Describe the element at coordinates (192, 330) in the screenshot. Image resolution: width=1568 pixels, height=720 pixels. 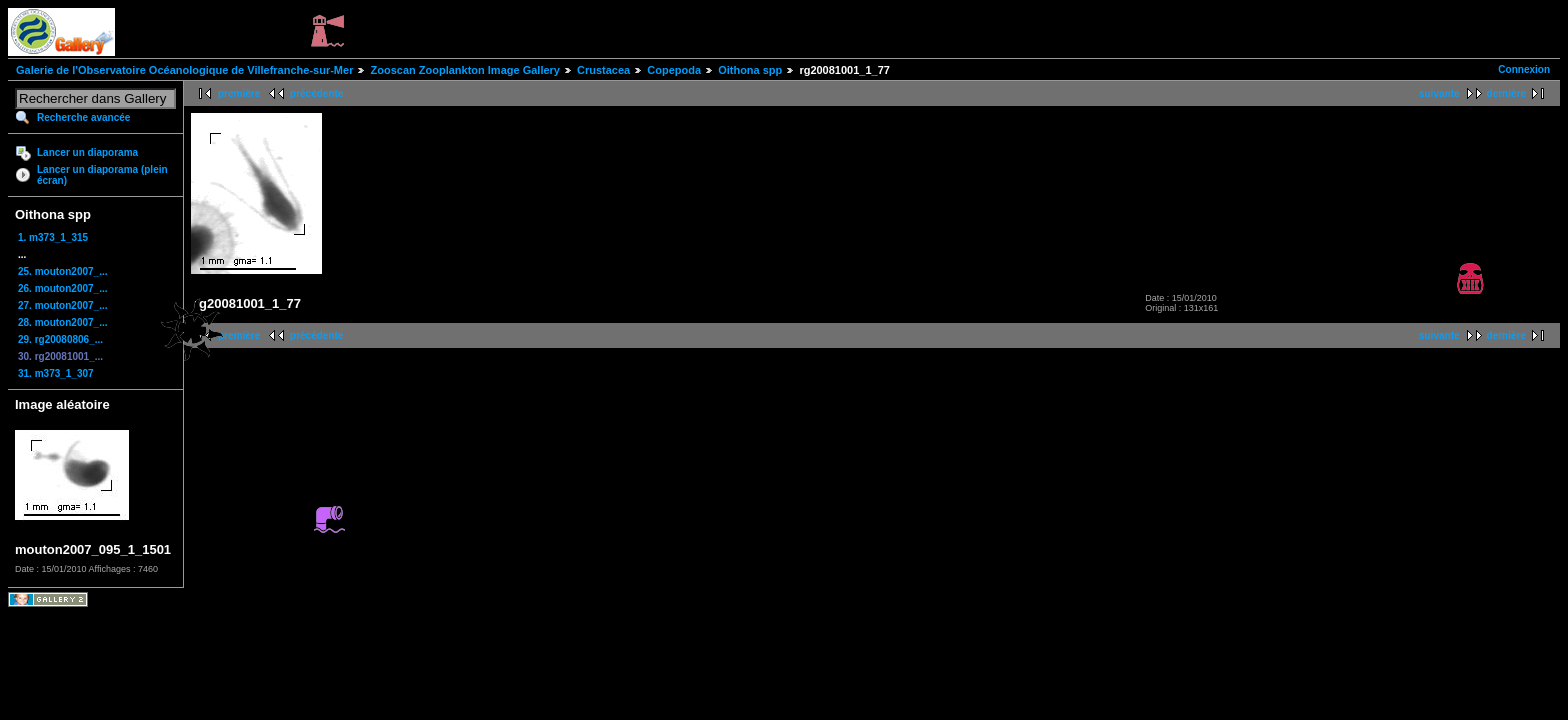
I see `toggle light mode or daytime theme` at that location.